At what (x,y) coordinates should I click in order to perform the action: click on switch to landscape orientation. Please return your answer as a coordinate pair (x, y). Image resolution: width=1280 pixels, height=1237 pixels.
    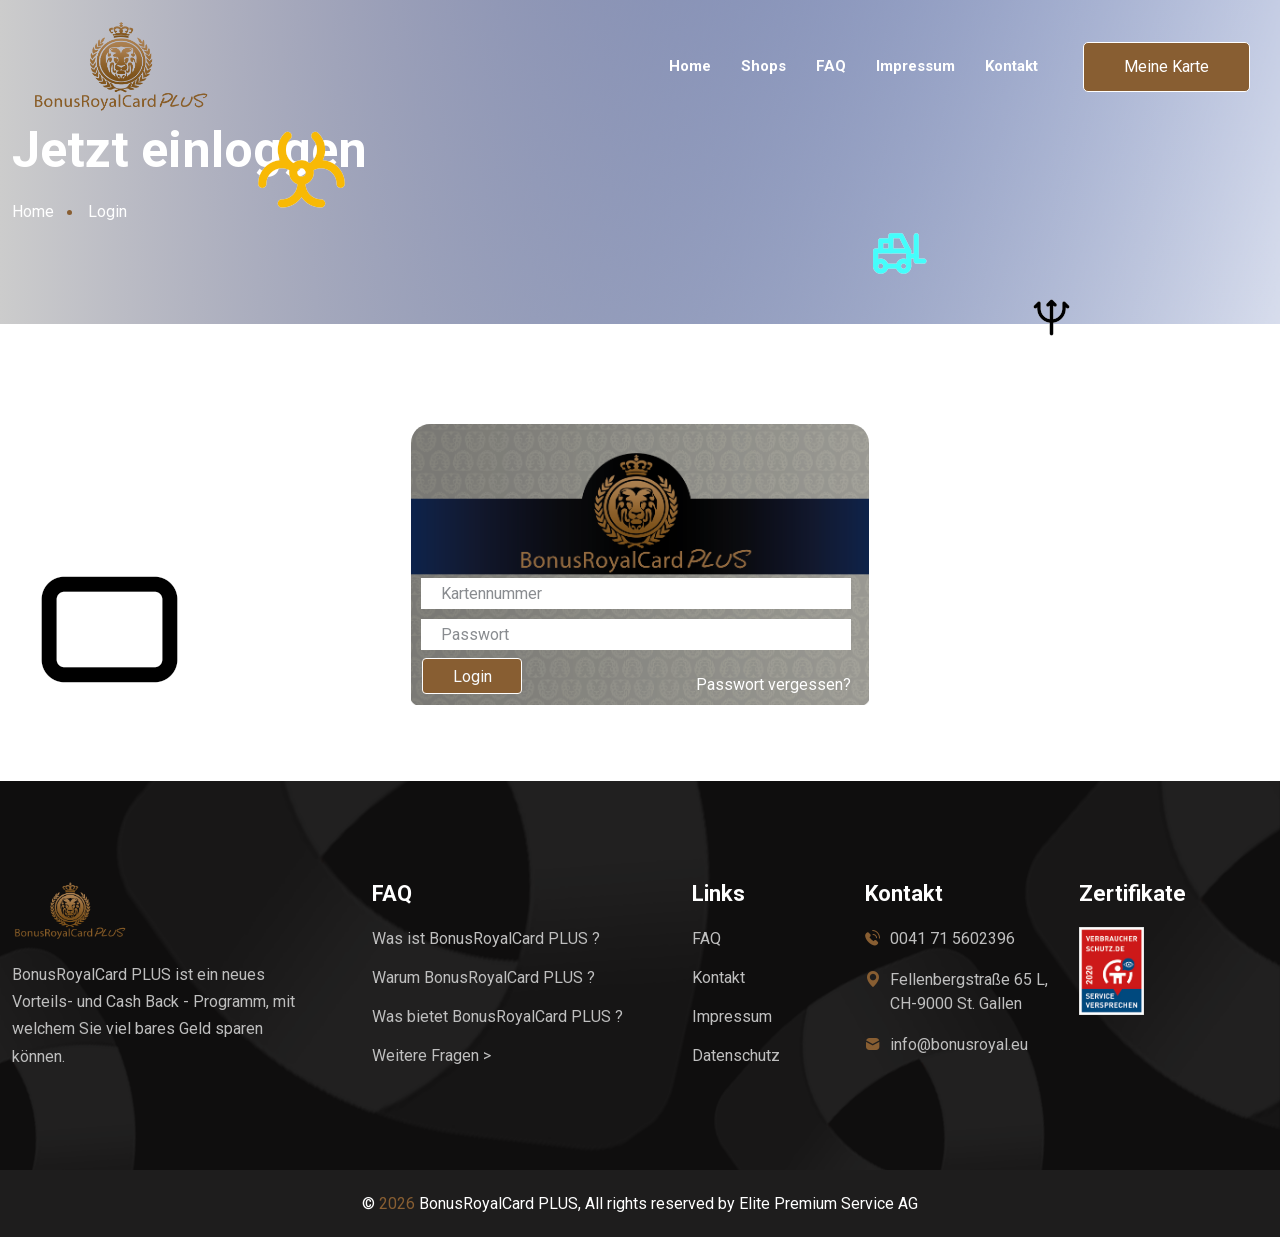
    Looking at the image, I should click on (109, 629).